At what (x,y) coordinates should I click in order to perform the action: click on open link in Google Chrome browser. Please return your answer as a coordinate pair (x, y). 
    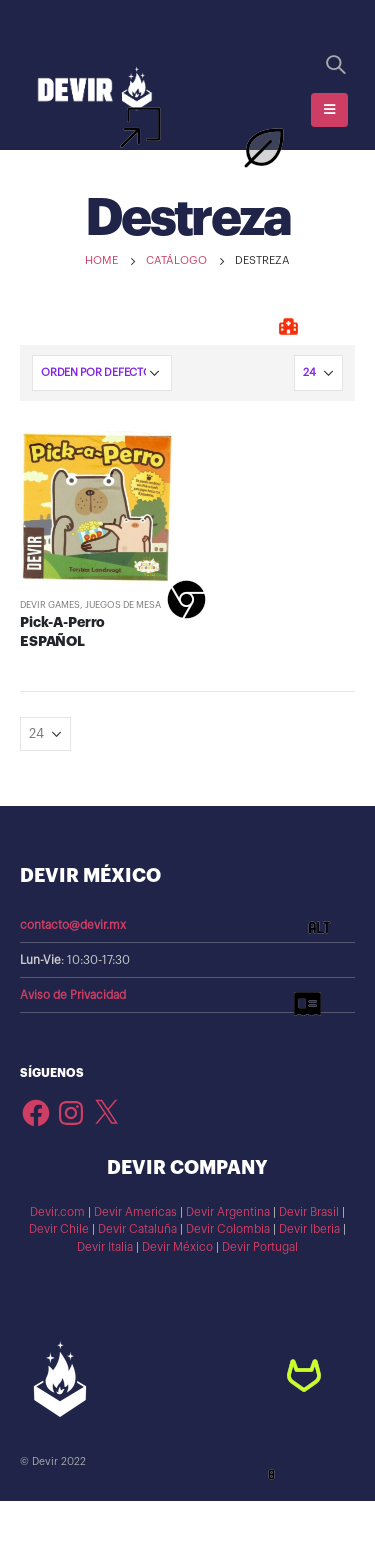
    Looking at the image, I should click on (186, 599).